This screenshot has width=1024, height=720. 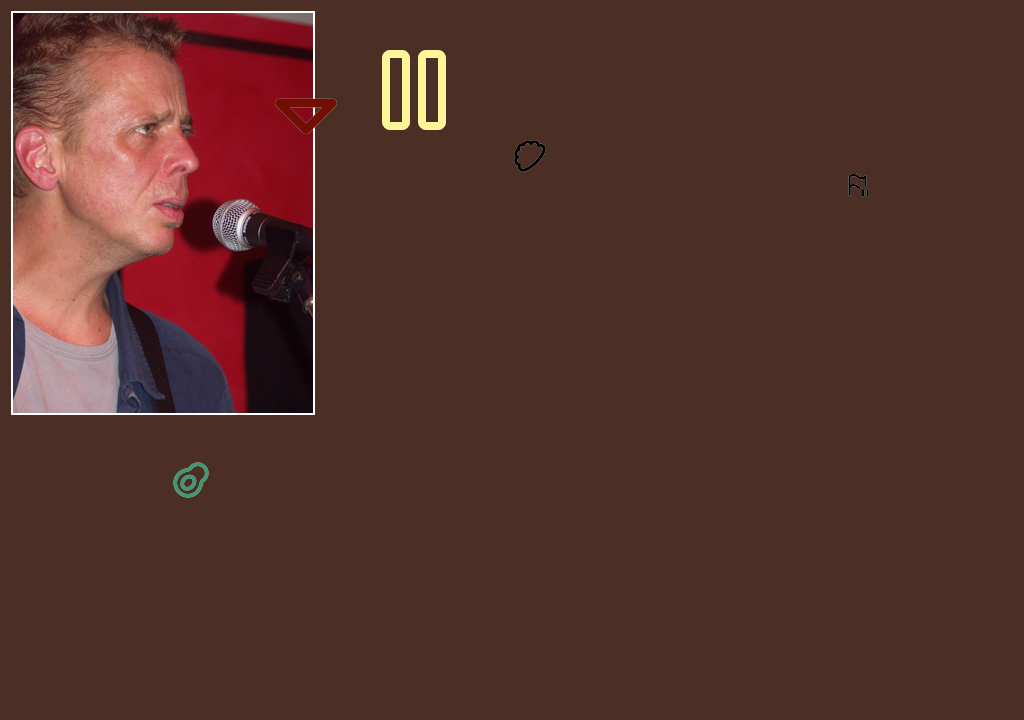 What do you see at coordinates (530, 156) in the screenshot?
I see `browse asian cuisine or dumpling restaurants` at bounding box center [530, 156].